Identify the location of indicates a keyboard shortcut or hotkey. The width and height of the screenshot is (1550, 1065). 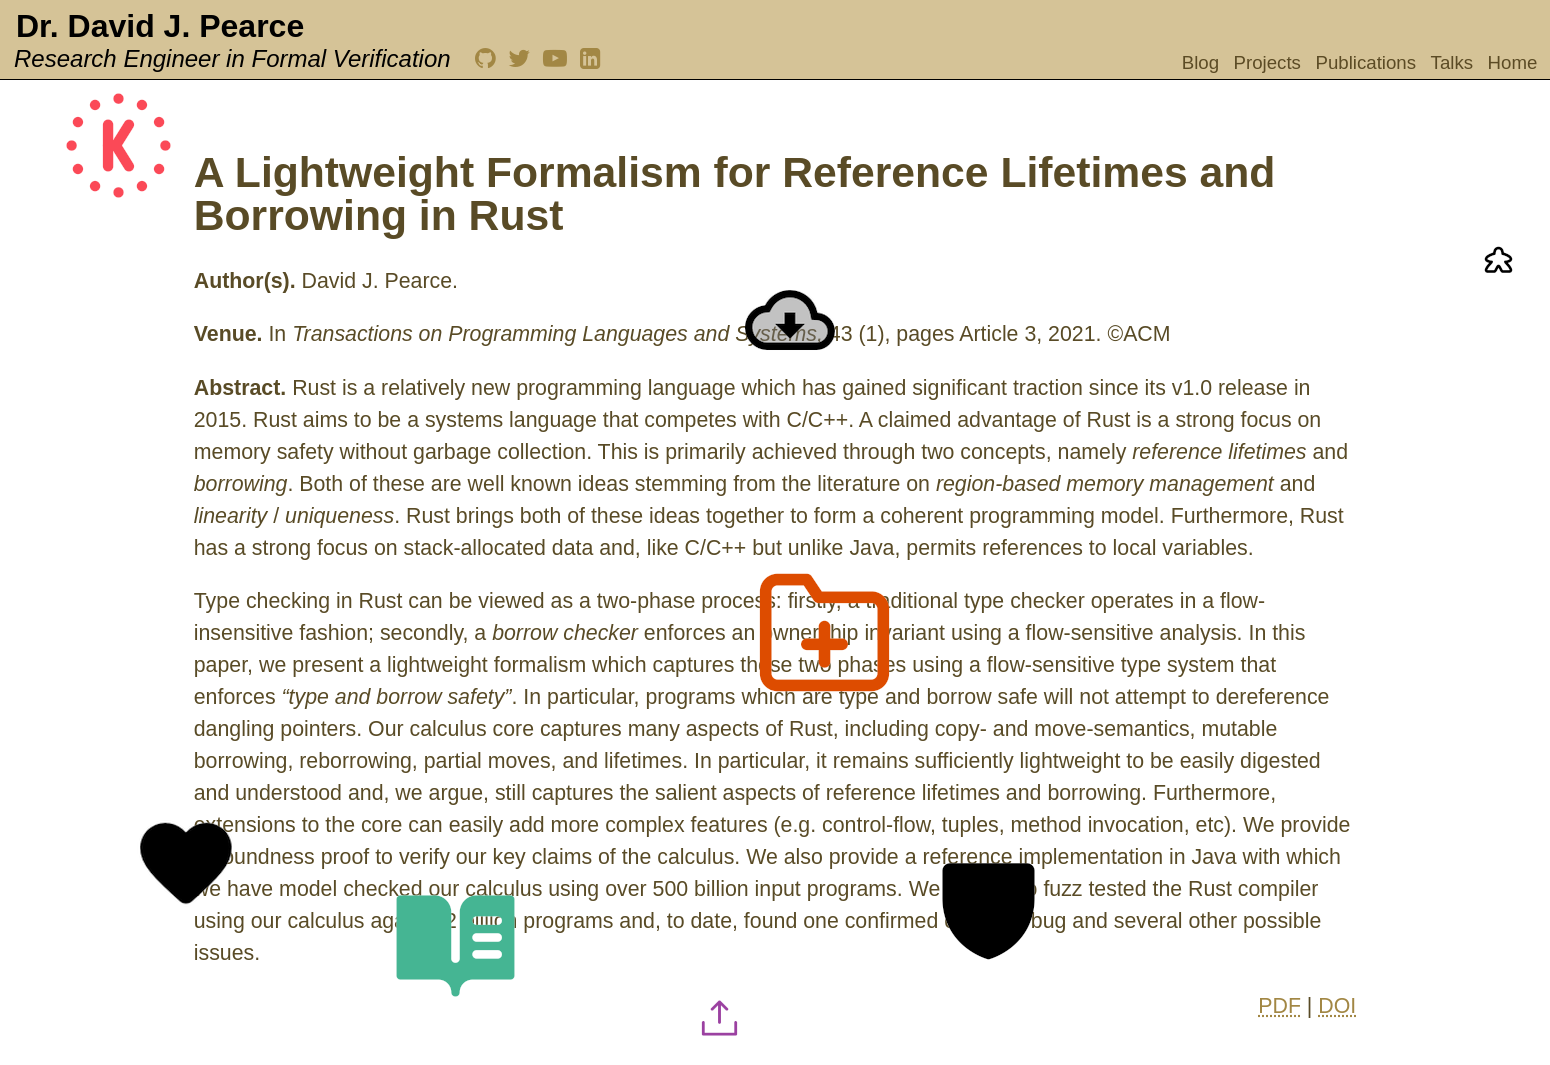
(118, 145).